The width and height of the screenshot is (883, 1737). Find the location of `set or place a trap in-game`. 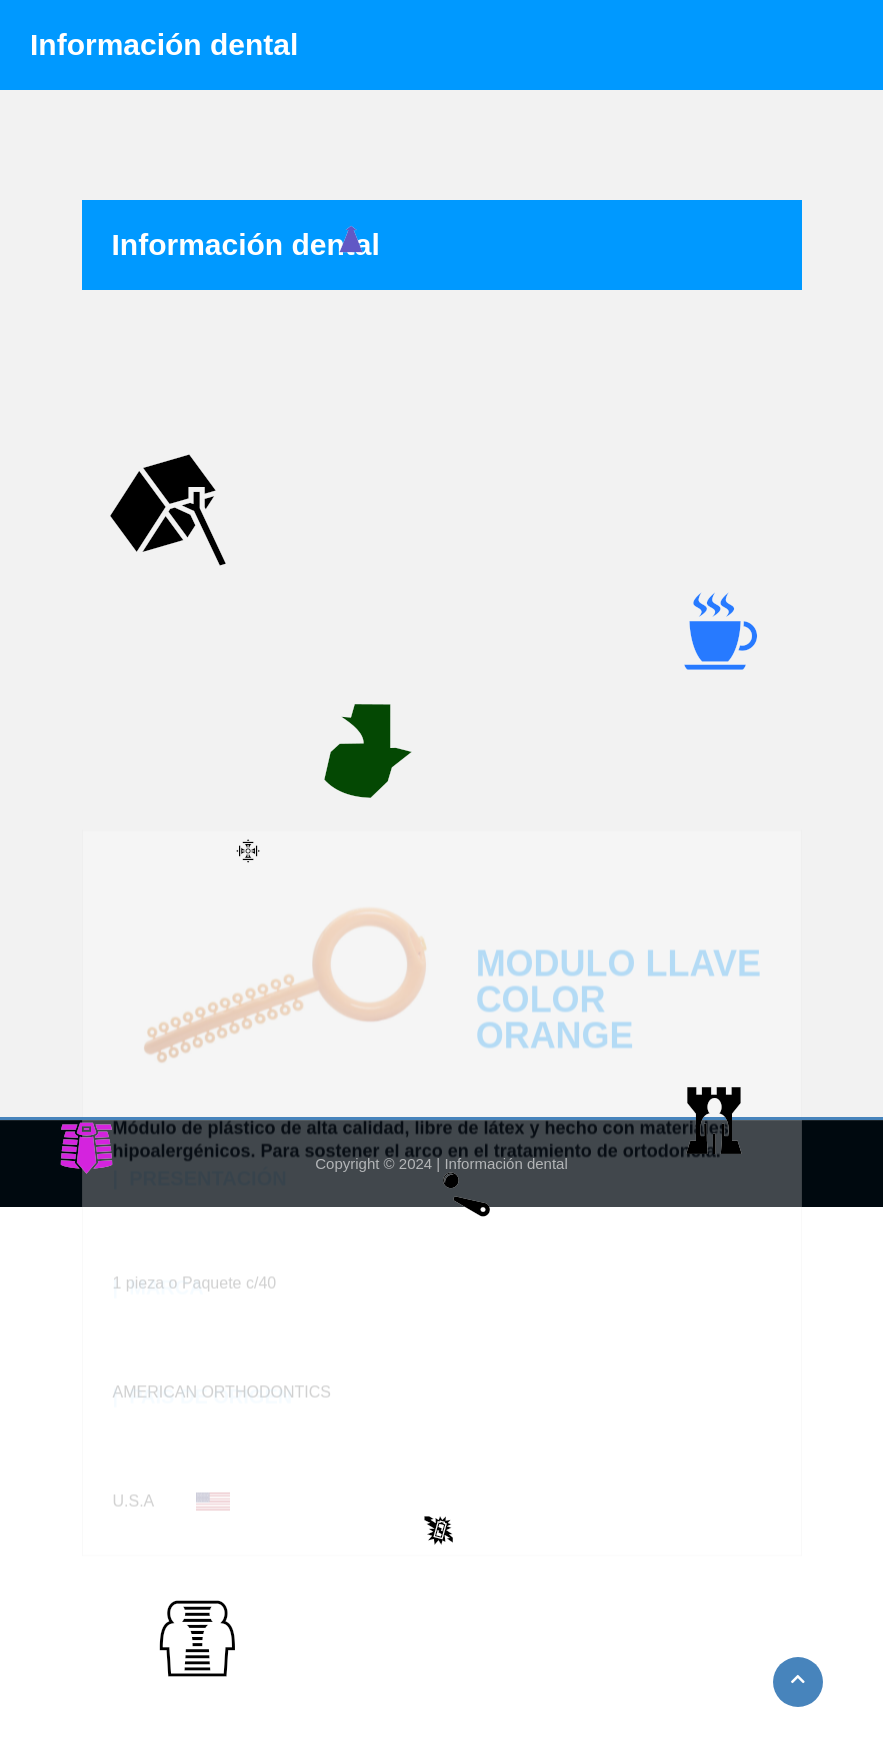

set or place a trap in-game is located at coordinates (168, 510).